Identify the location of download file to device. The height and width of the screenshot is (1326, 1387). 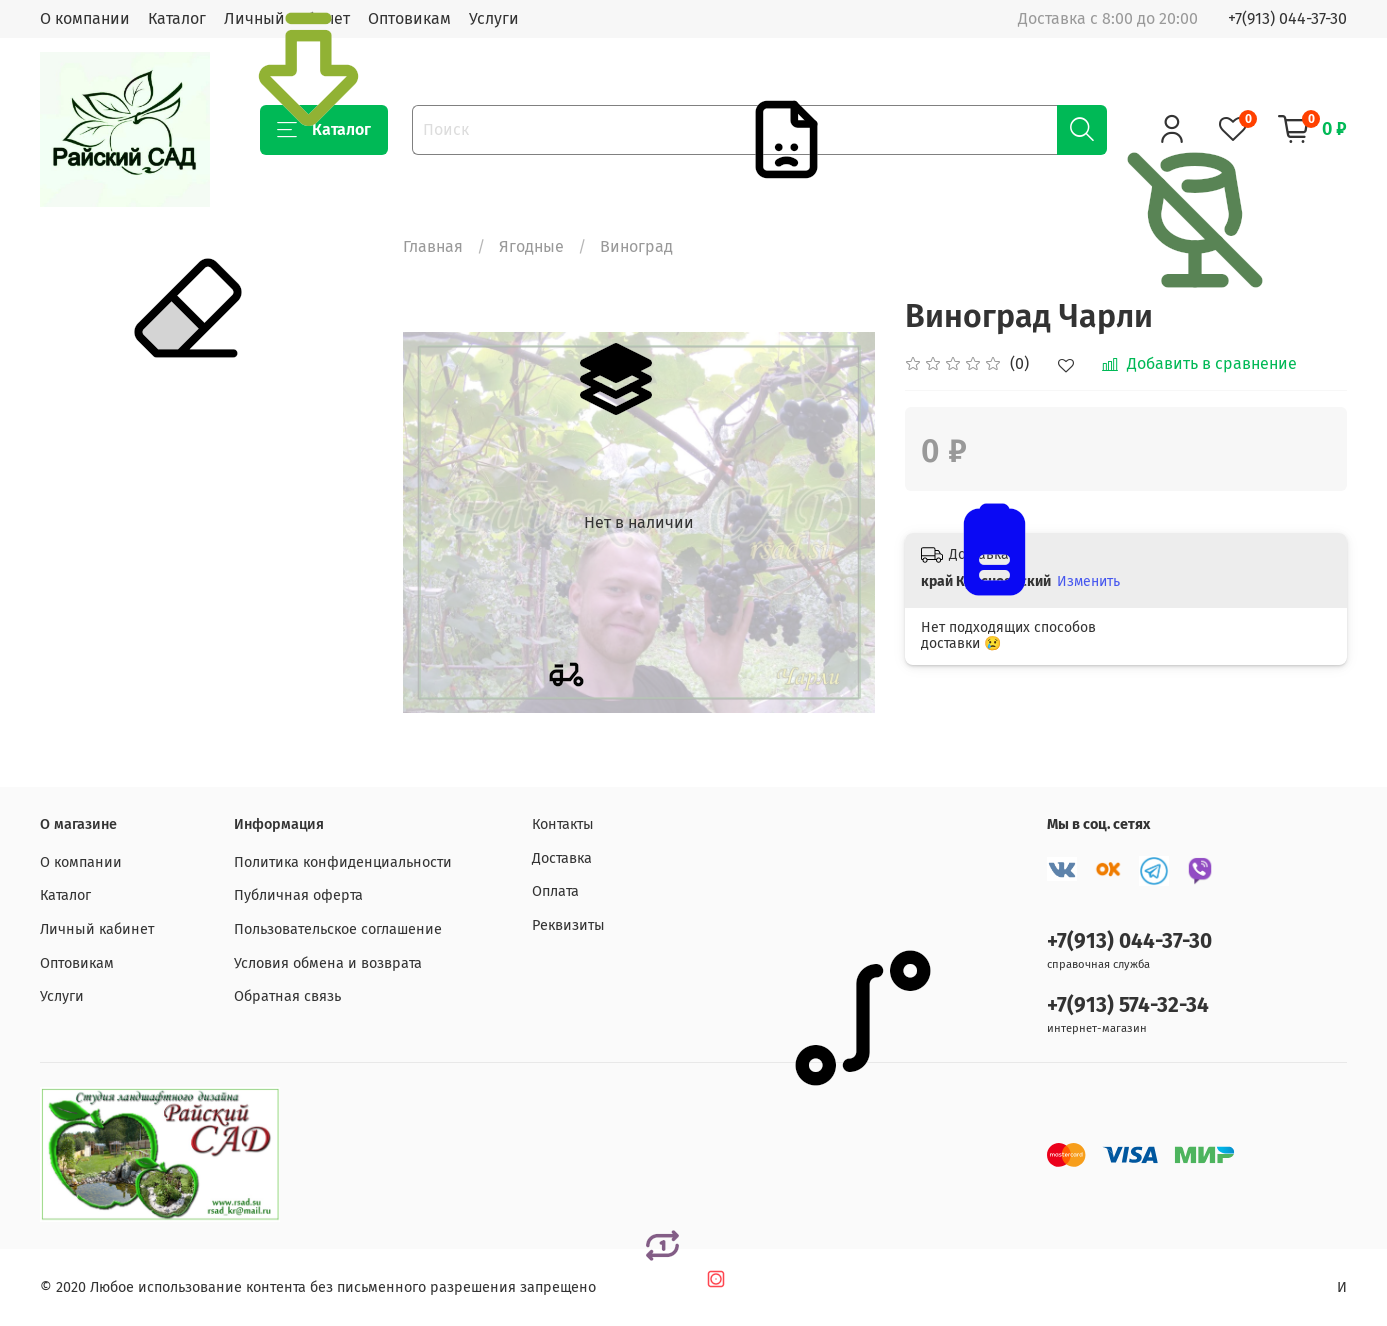
(308, 70).